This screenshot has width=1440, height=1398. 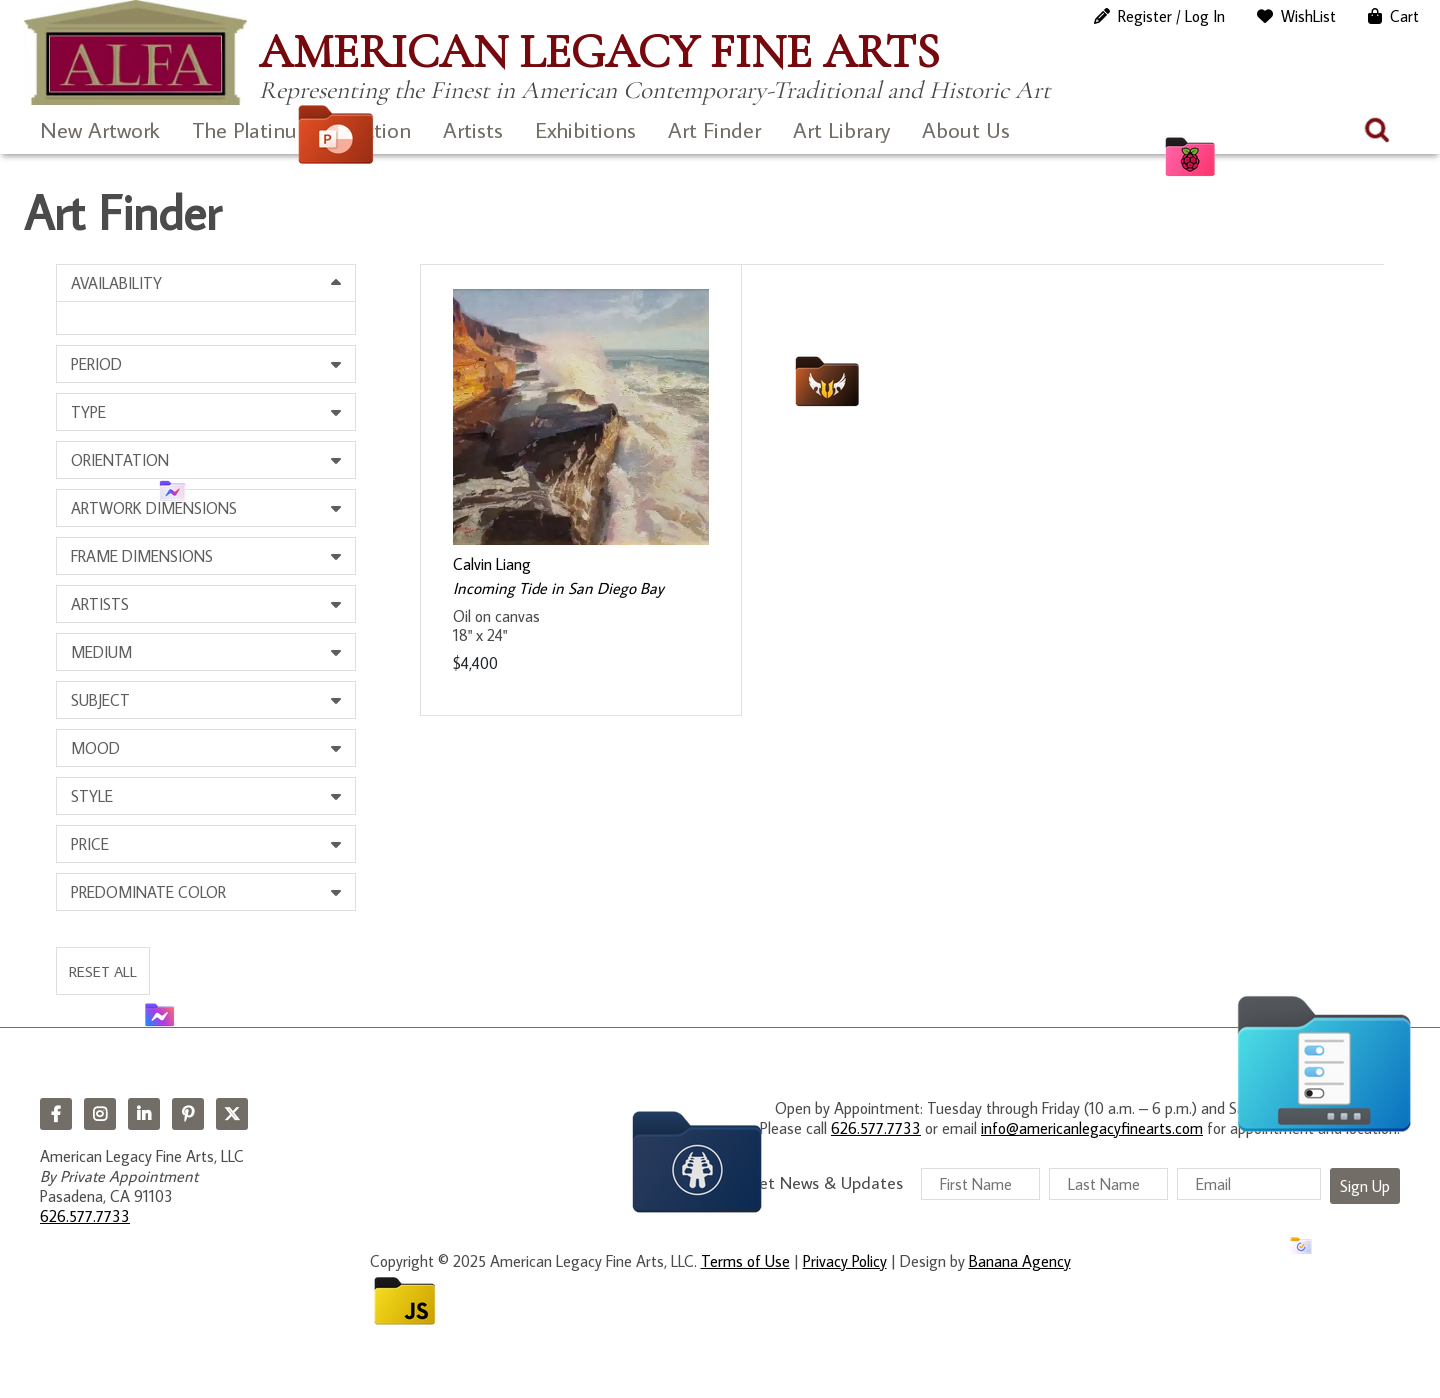 I want to click on open asus tuf gaming files folder, so click(x=827, y=383).